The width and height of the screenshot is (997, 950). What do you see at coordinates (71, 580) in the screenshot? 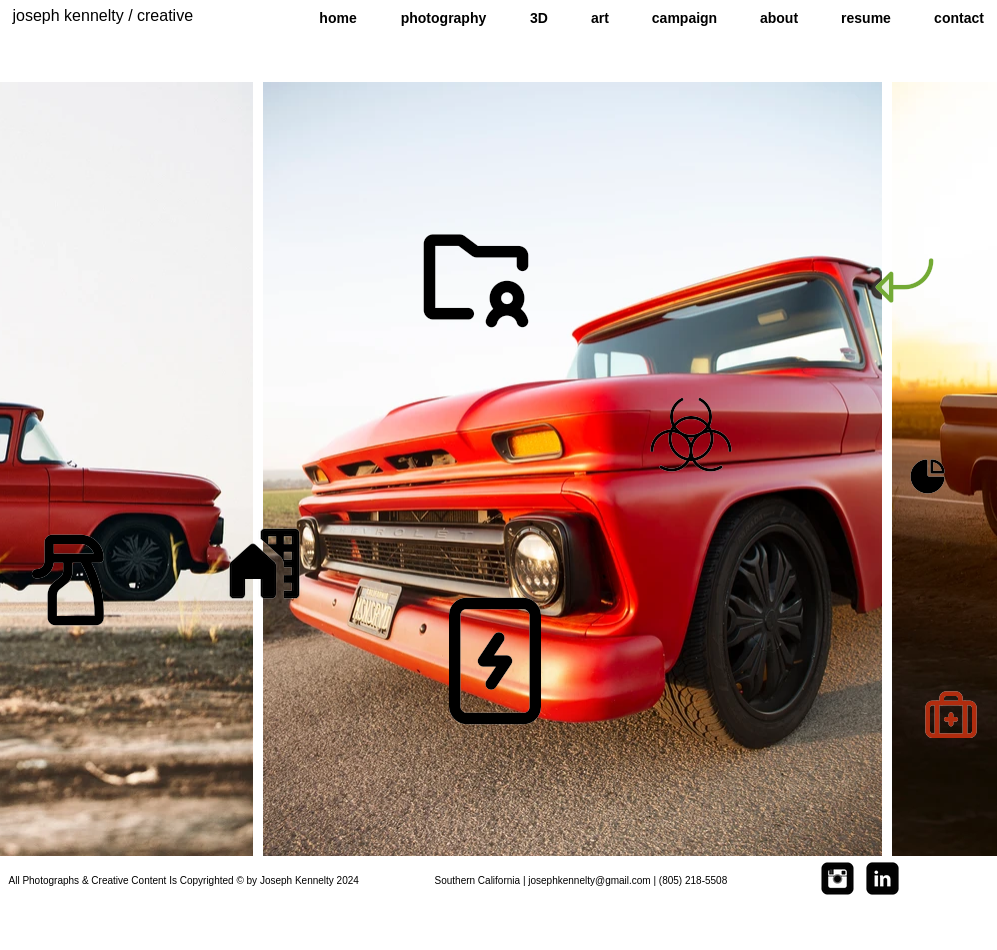
I see `access cleaning or housekeeping tools` at bounding box center [71, 580].